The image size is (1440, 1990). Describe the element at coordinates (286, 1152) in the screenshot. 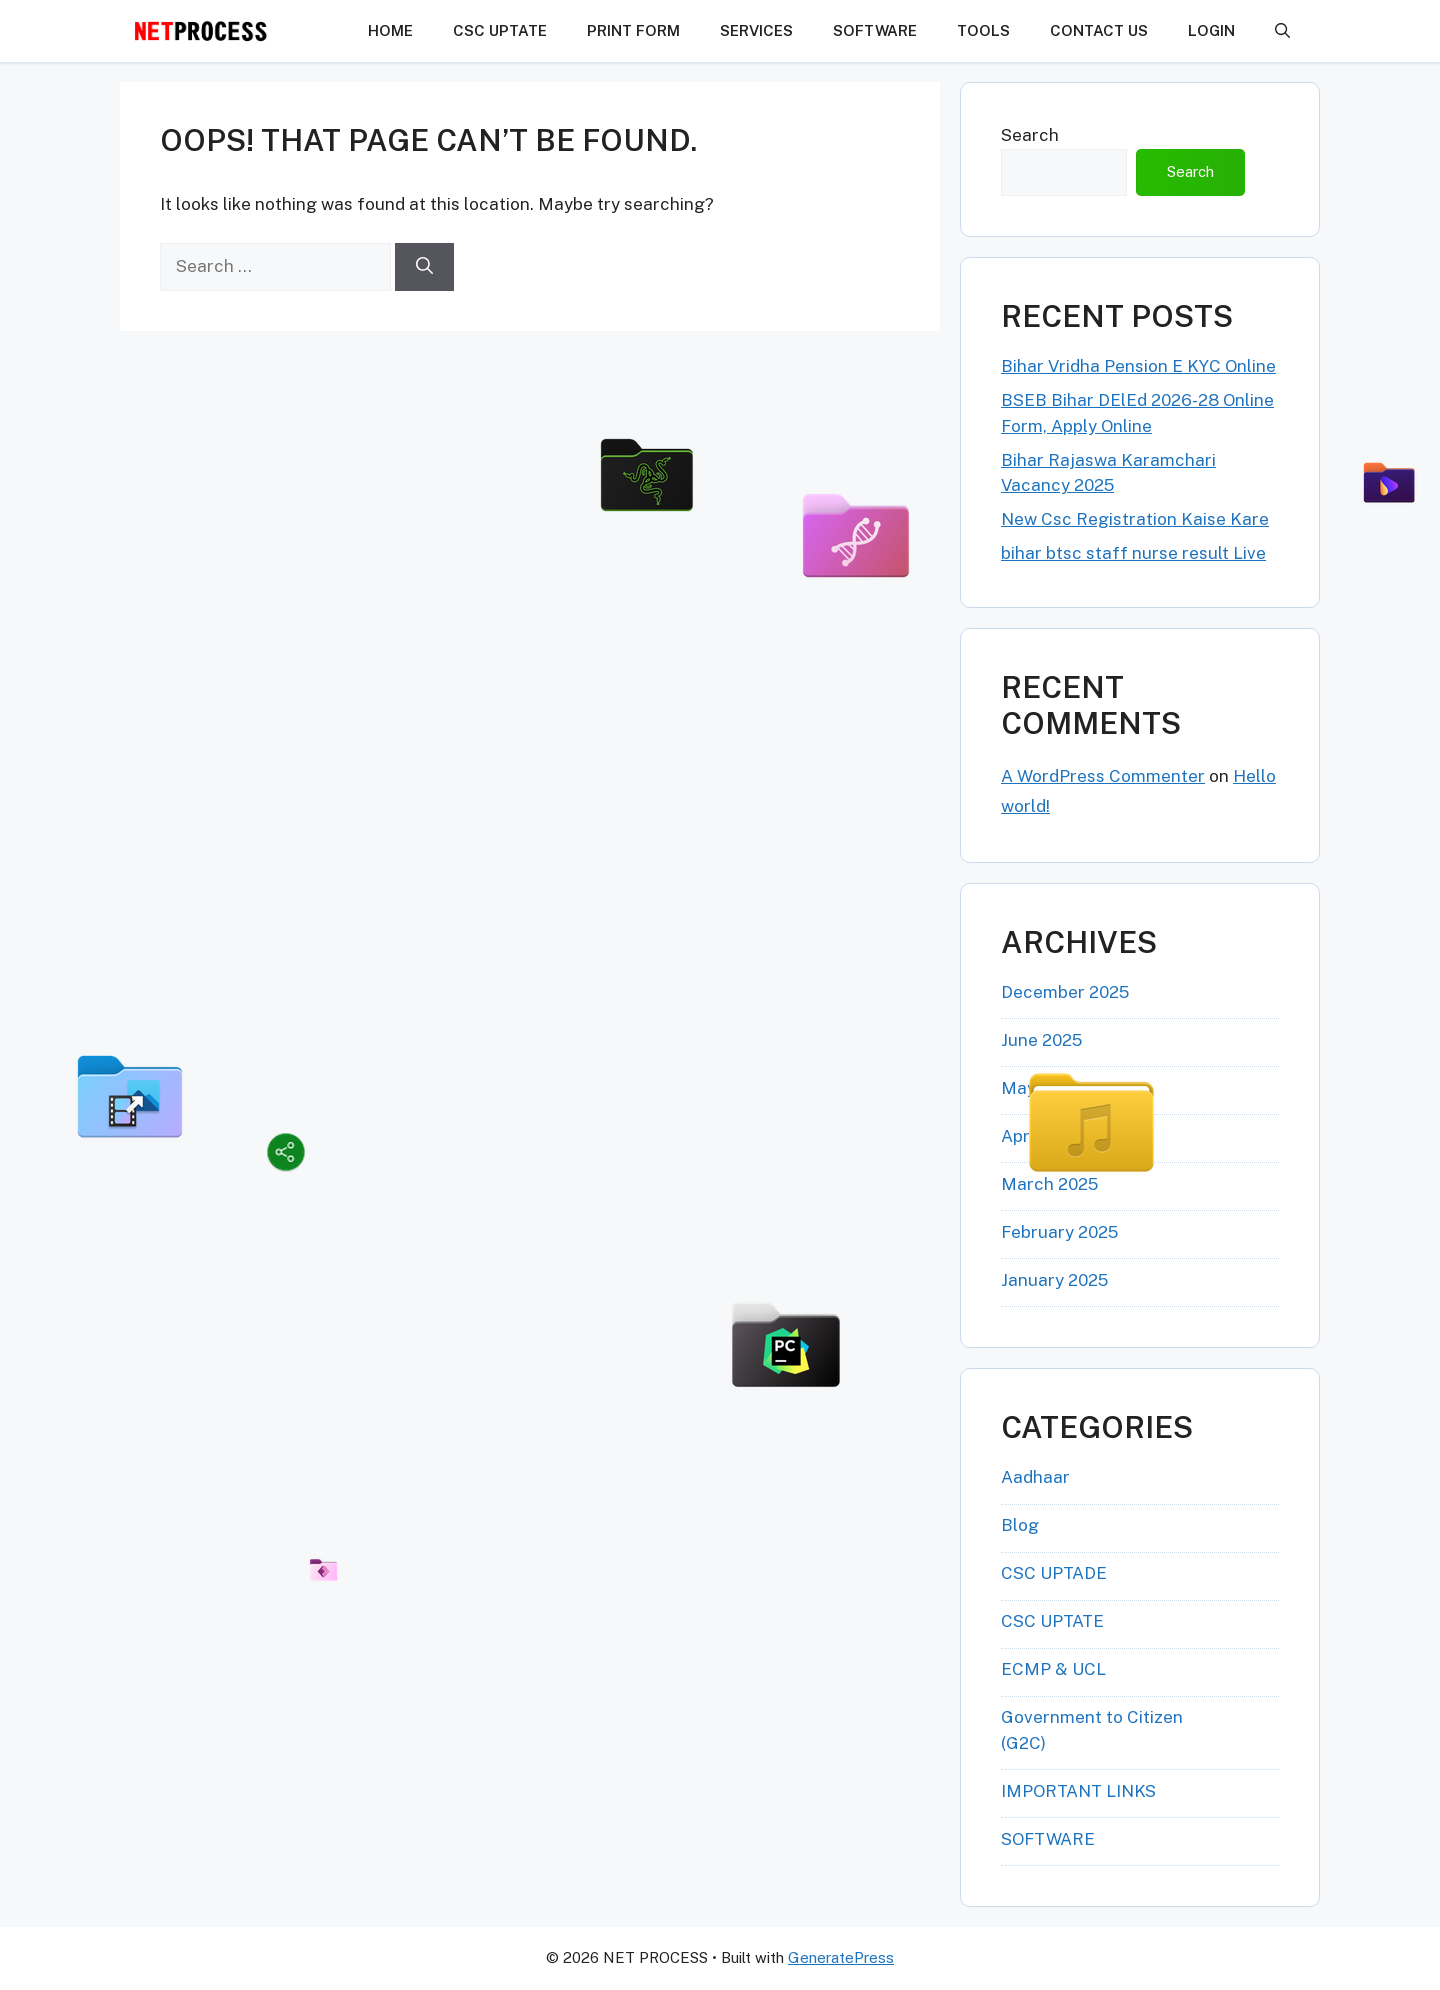

I see `indicates a shared file or folder` at that location.